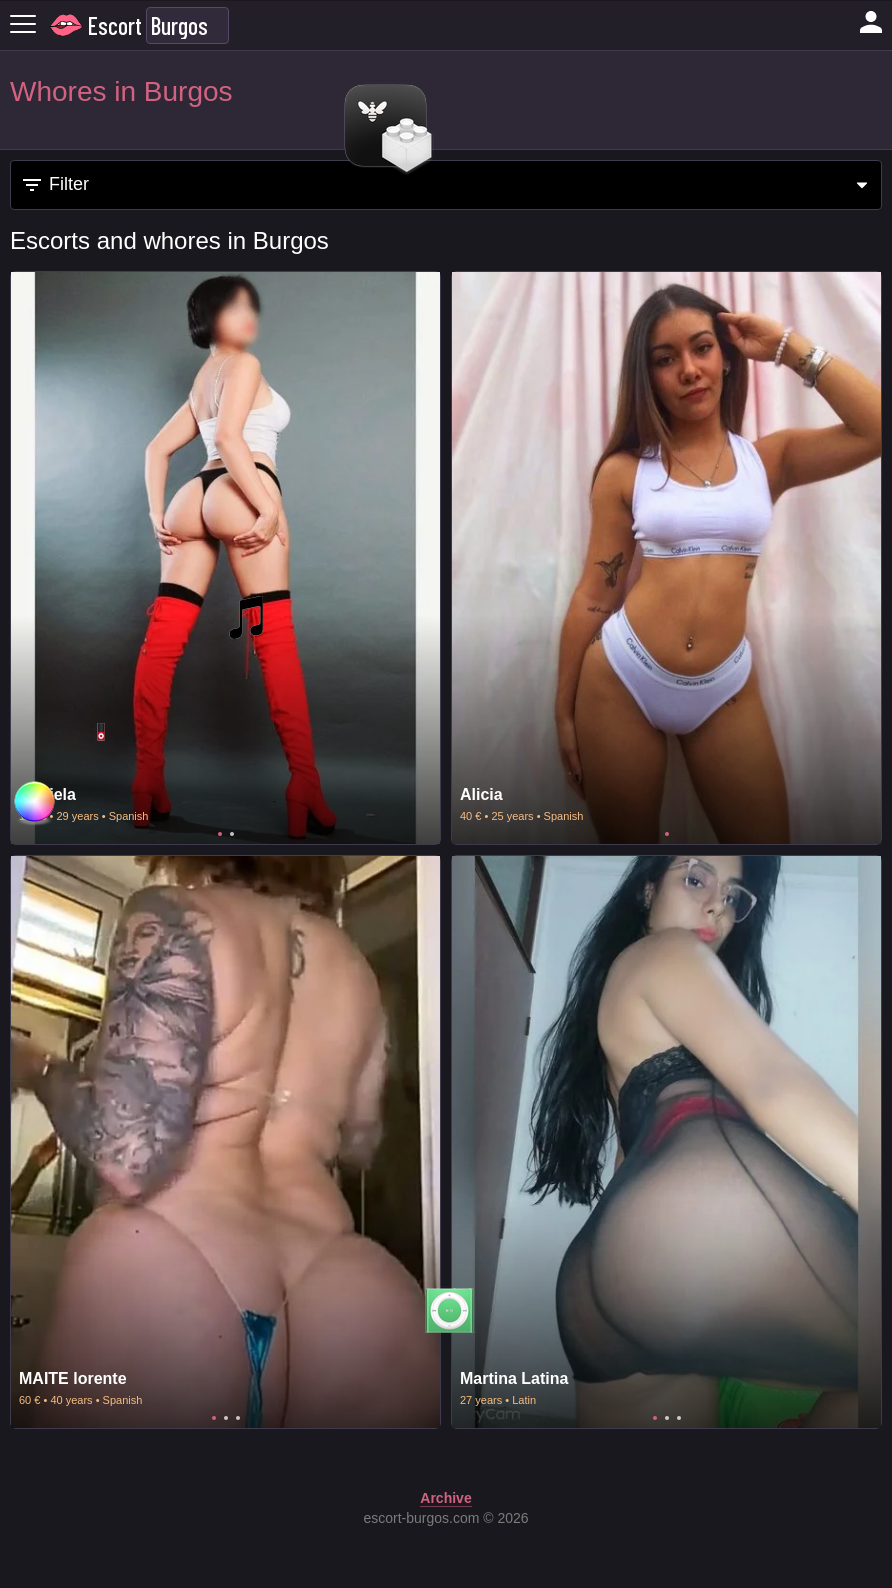 This screenshot has width=892, height=1588. What do you see at coordinates (449, 1310) in the screenshot?
I see `iPod shuffle device icon` at bounding box center [449, 1310].